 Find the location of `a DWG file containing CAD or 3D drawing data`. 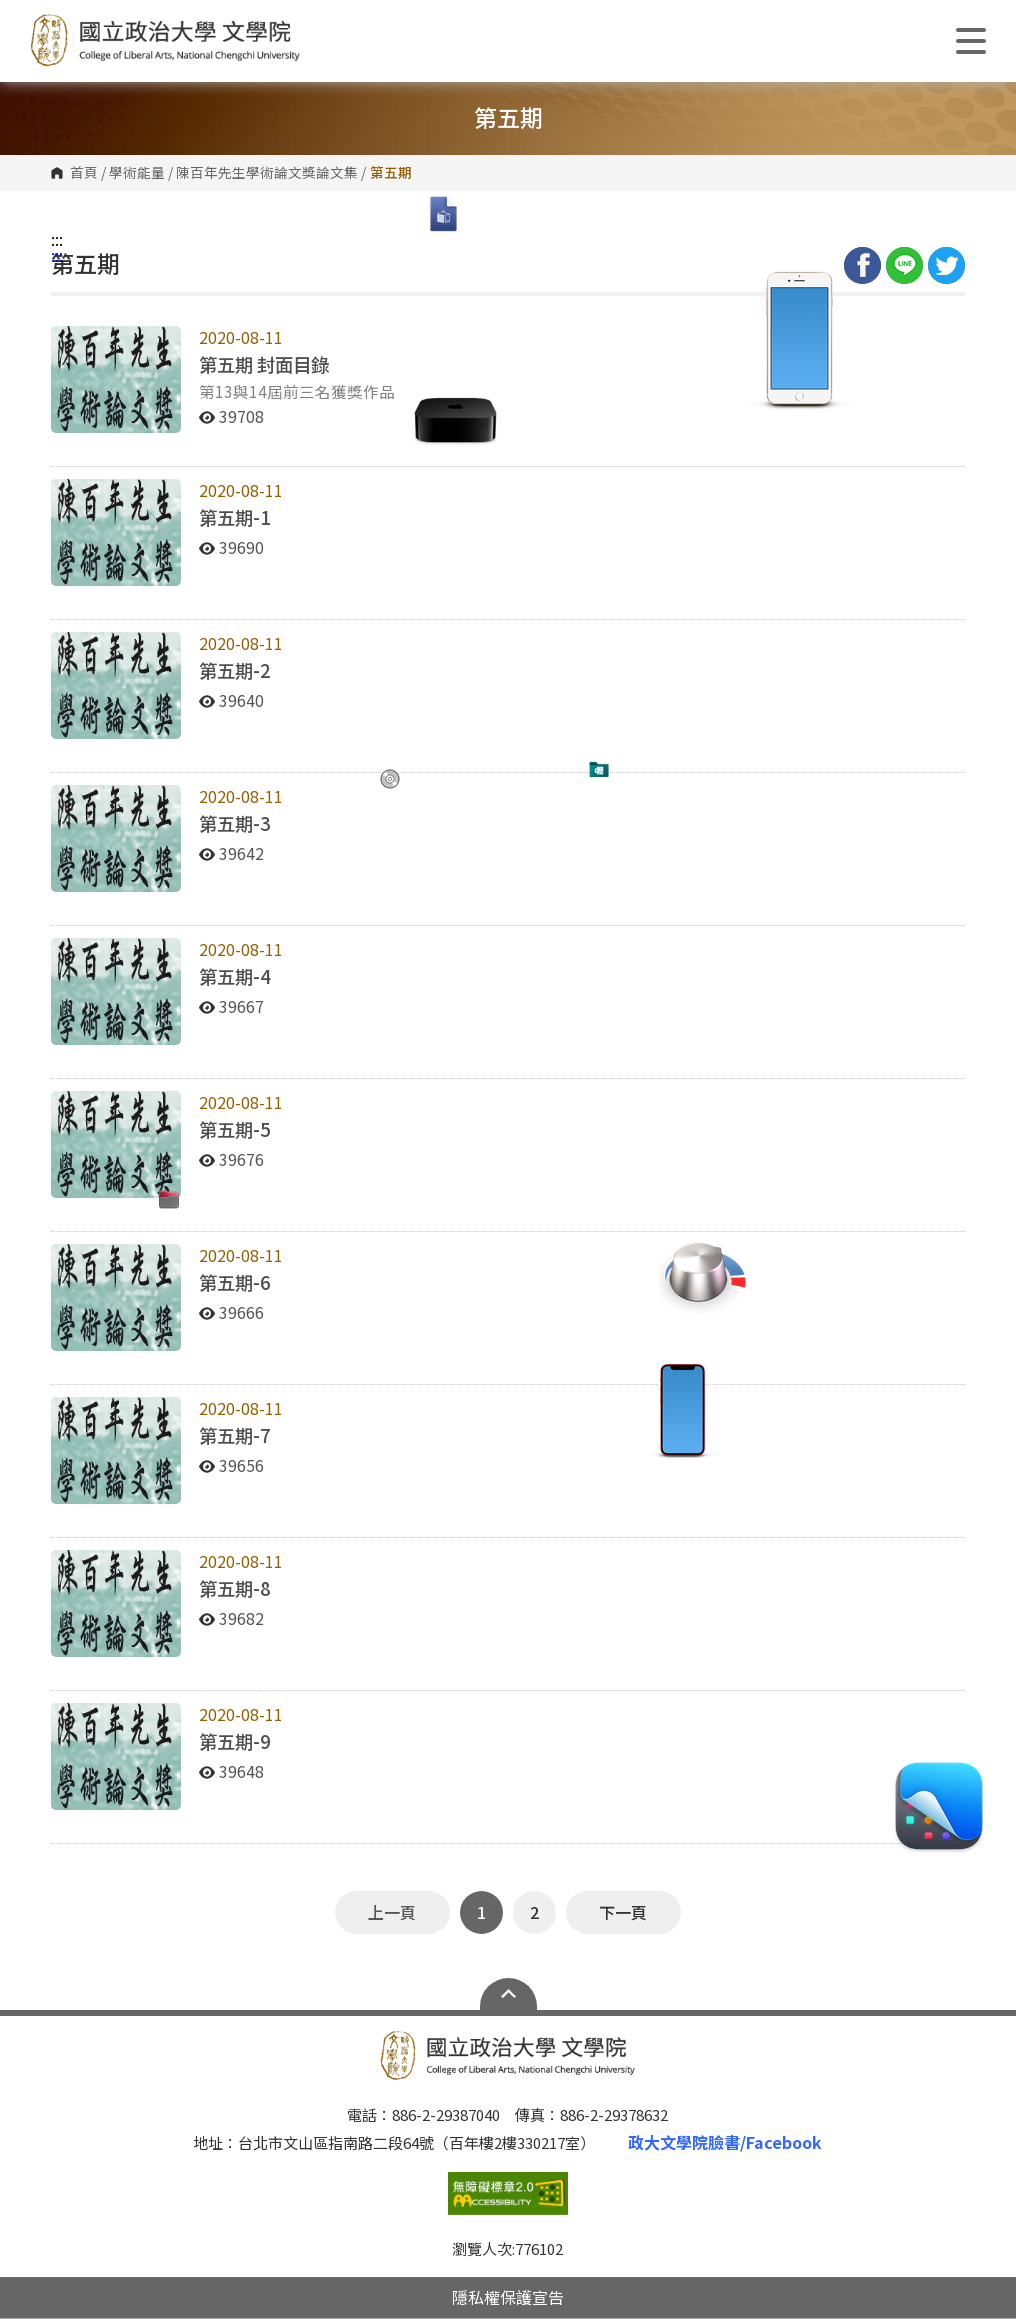

a DWG file containing CAD or 3D drawing data is located at coordinates (443, 214).